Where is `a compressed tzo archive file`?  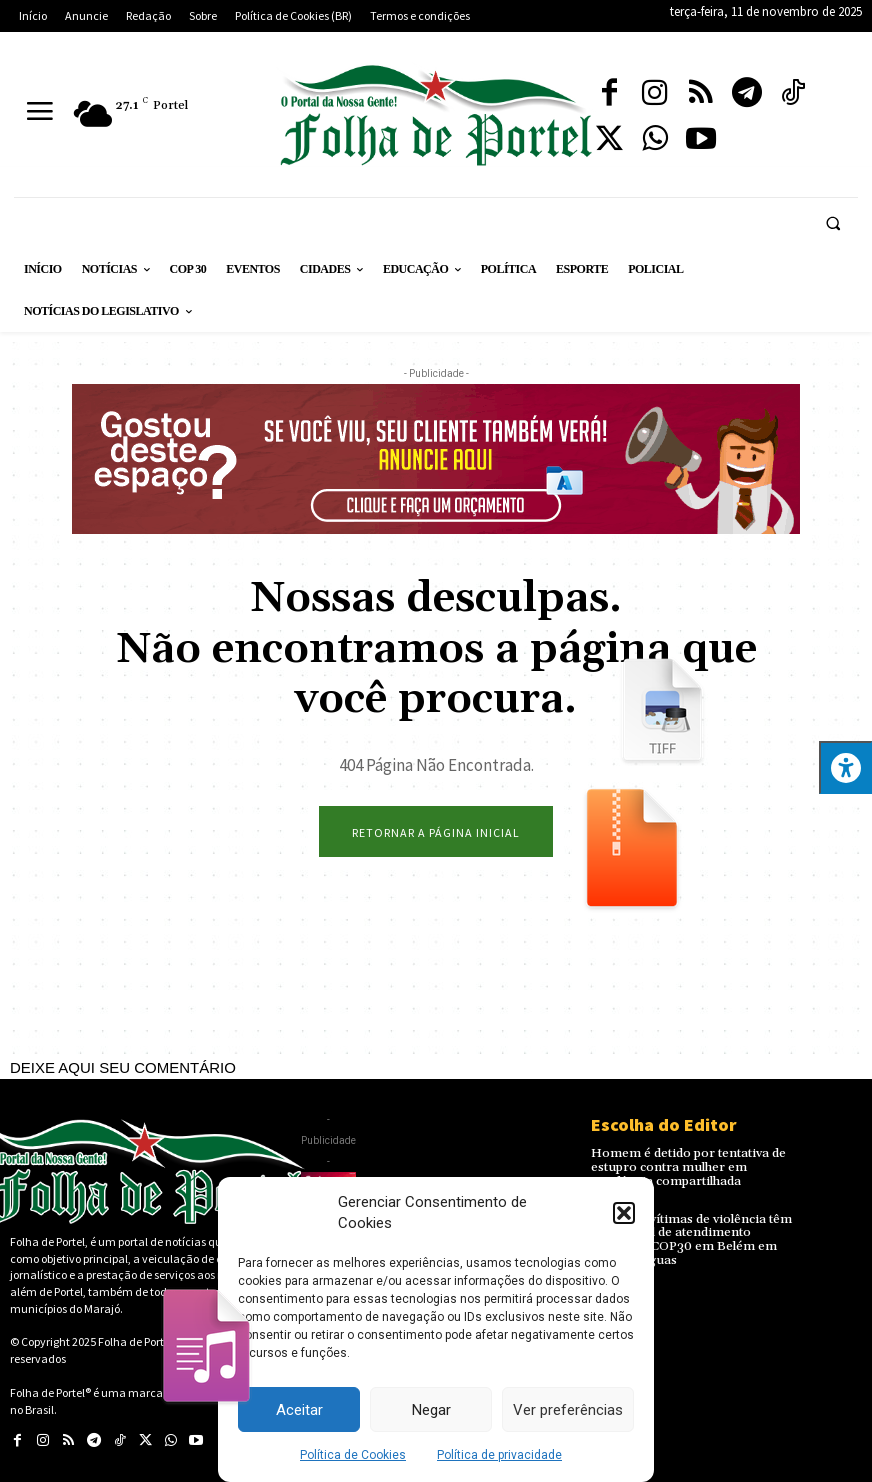
a compressed tzo archive file is located at coordinates (632, 850).